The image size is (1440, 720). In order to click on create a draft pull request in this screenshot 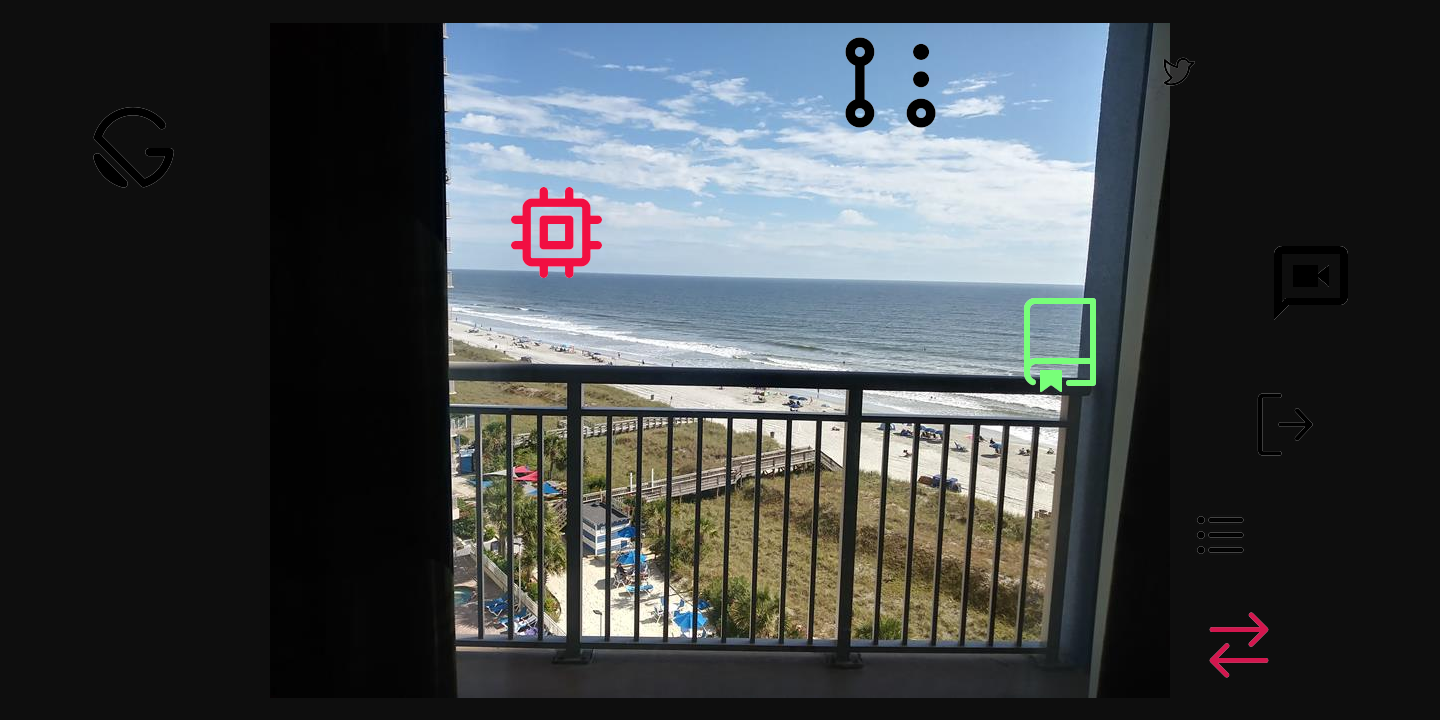, I will do `click(890, 82)`.